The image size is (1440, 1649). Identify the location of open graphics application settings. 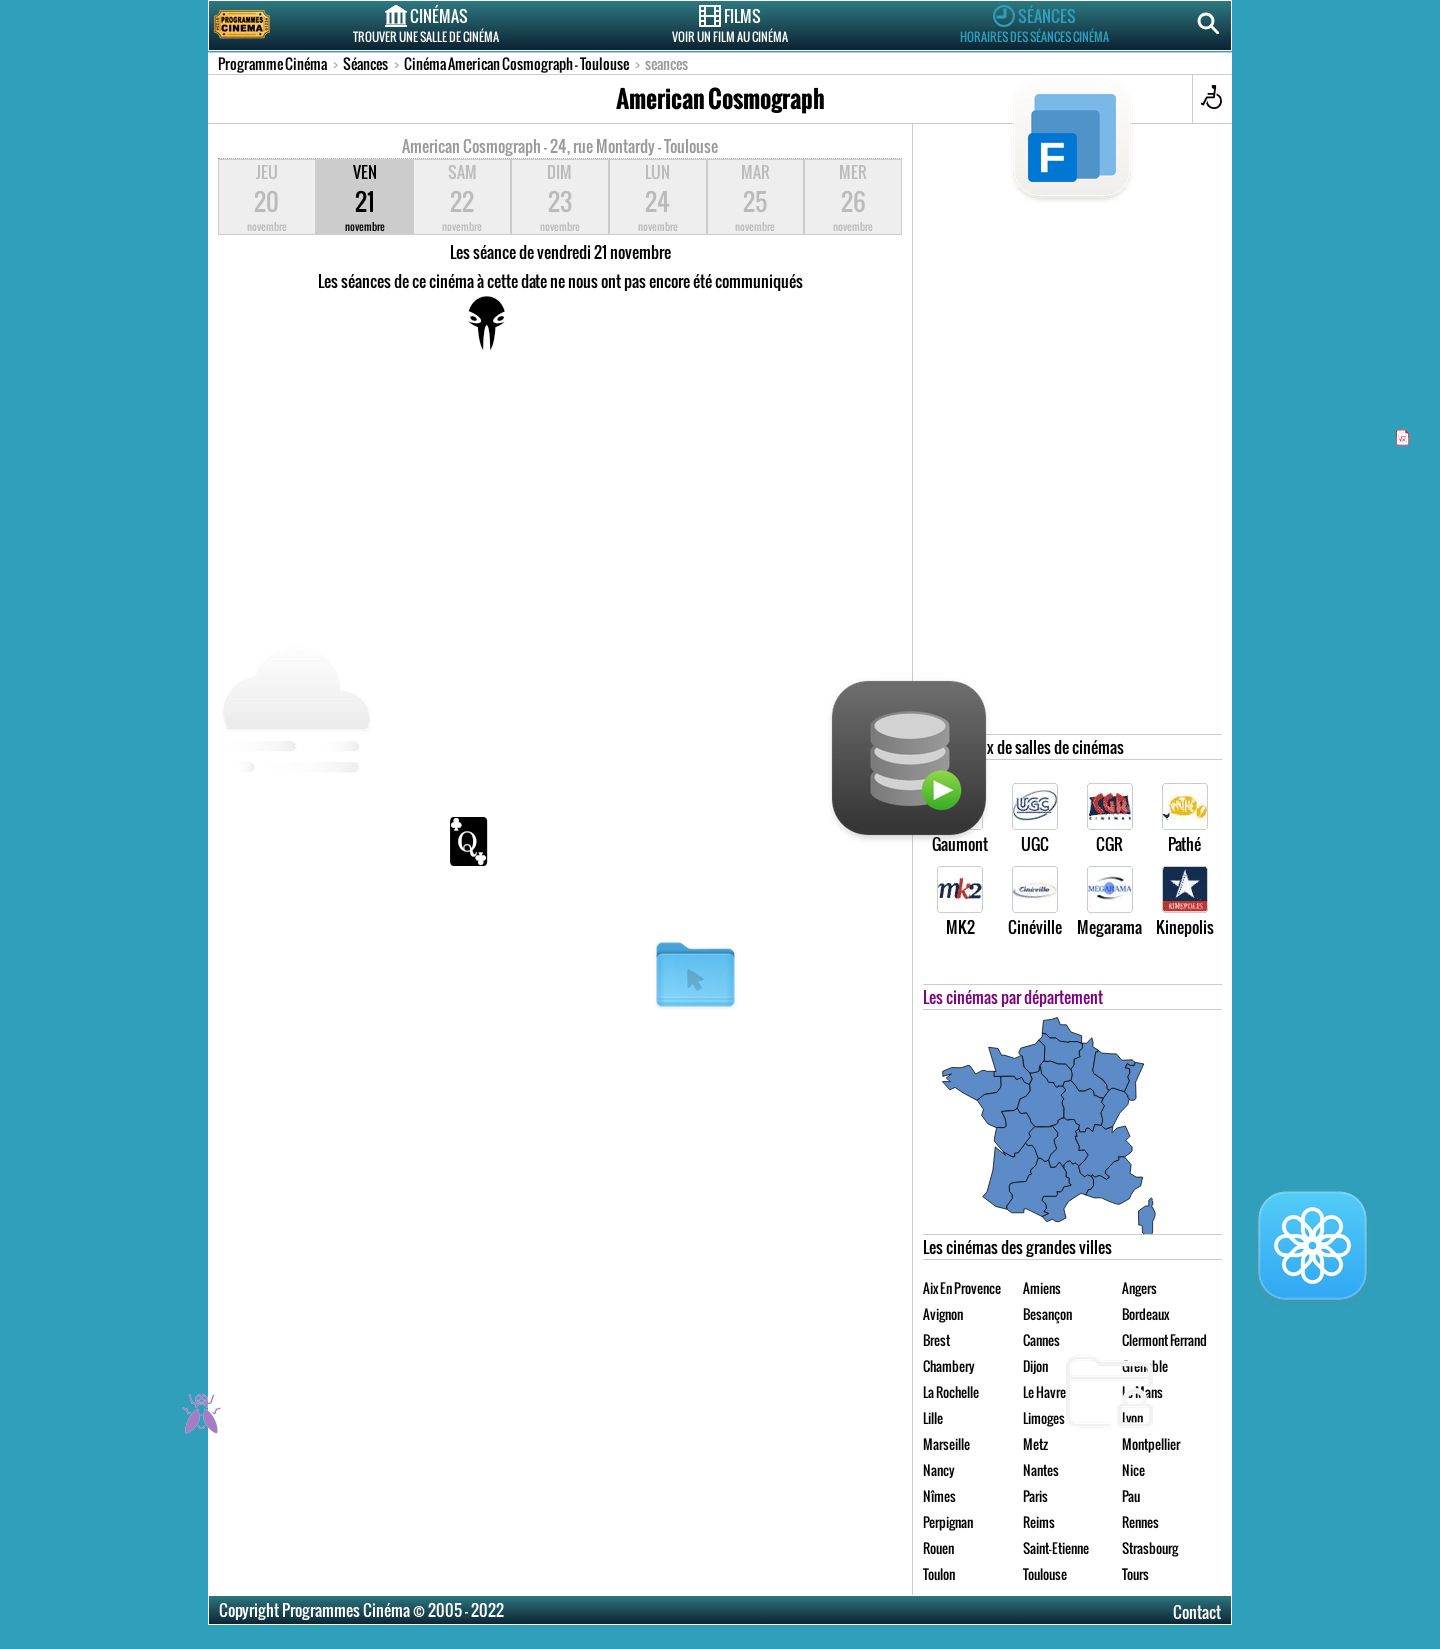
(1312, 1247).